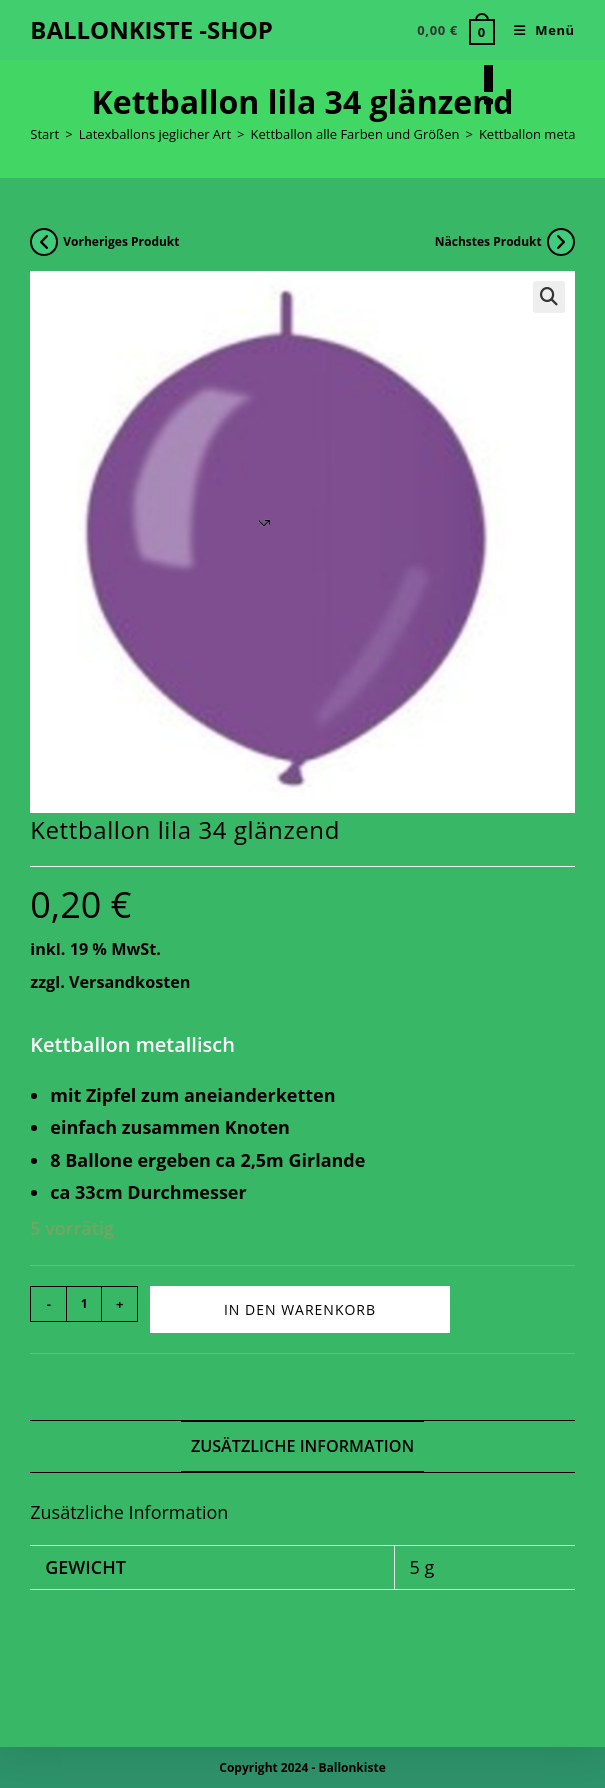 The width and height of the screenshot is (605, 1788). I want to click on indicates a high priority notification or alert, so click(488, 85).